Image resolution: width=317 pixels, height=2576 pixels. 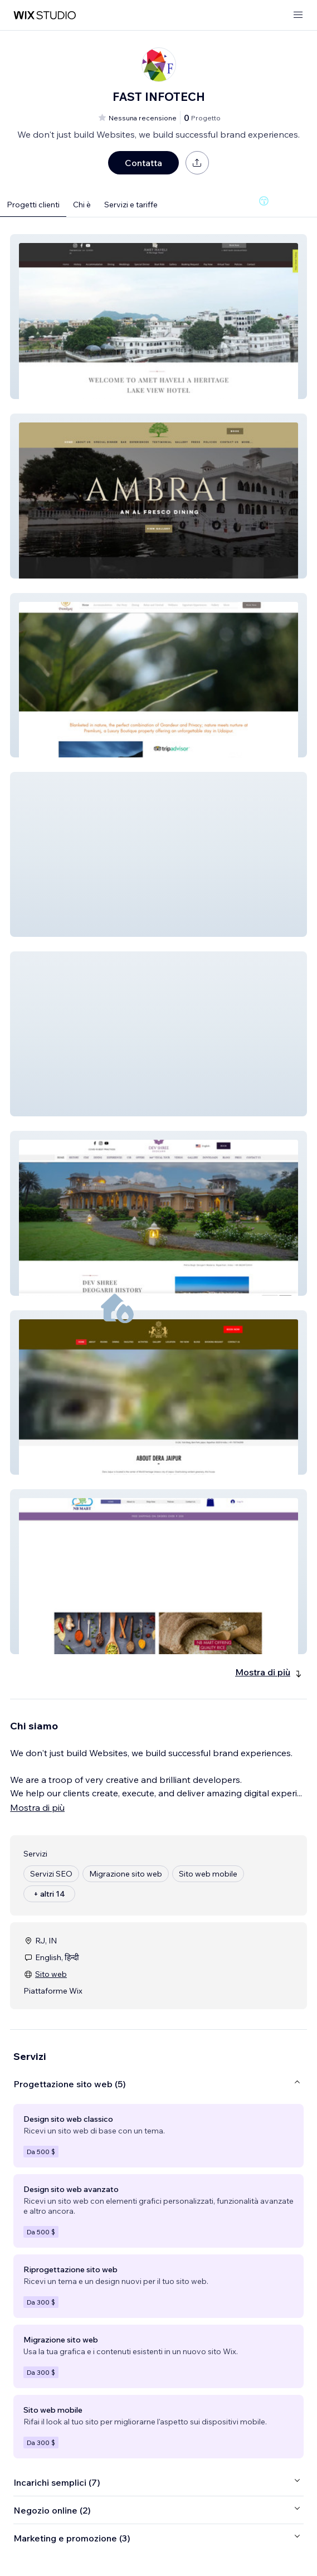 I want to click on report a fire emergency at a residence, so click(x=116, y=1308).